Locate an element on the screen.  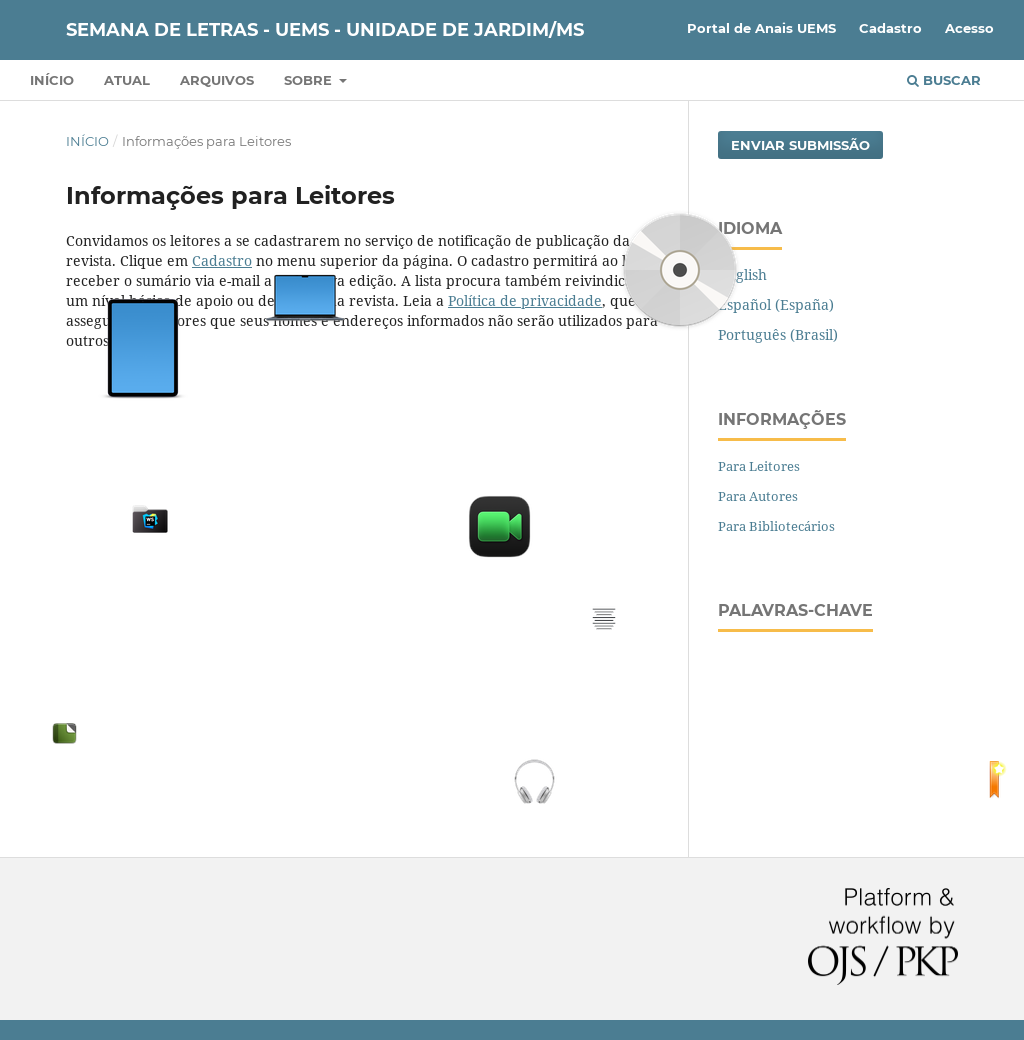
open webstorm project folder is located at coordinates (150, 520).